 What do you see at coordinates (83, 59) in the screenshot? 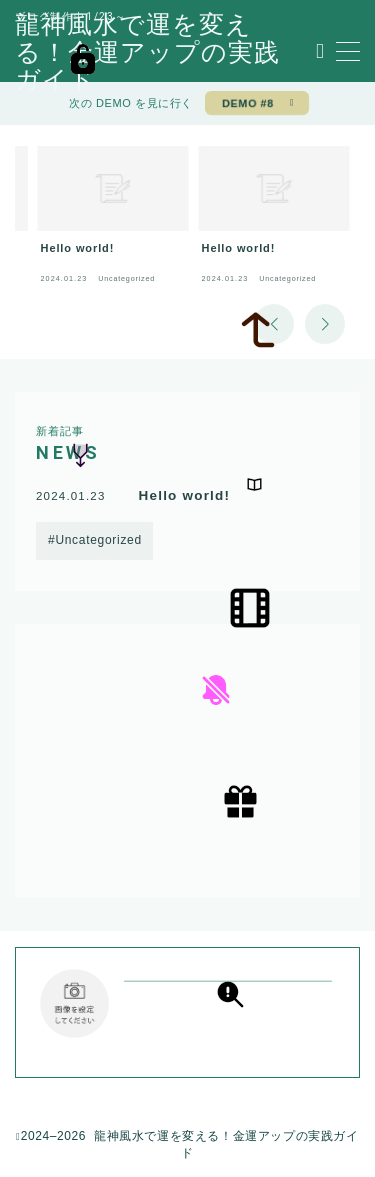
I see `unlock a secured item or feature` at bounding box center [83, 59].